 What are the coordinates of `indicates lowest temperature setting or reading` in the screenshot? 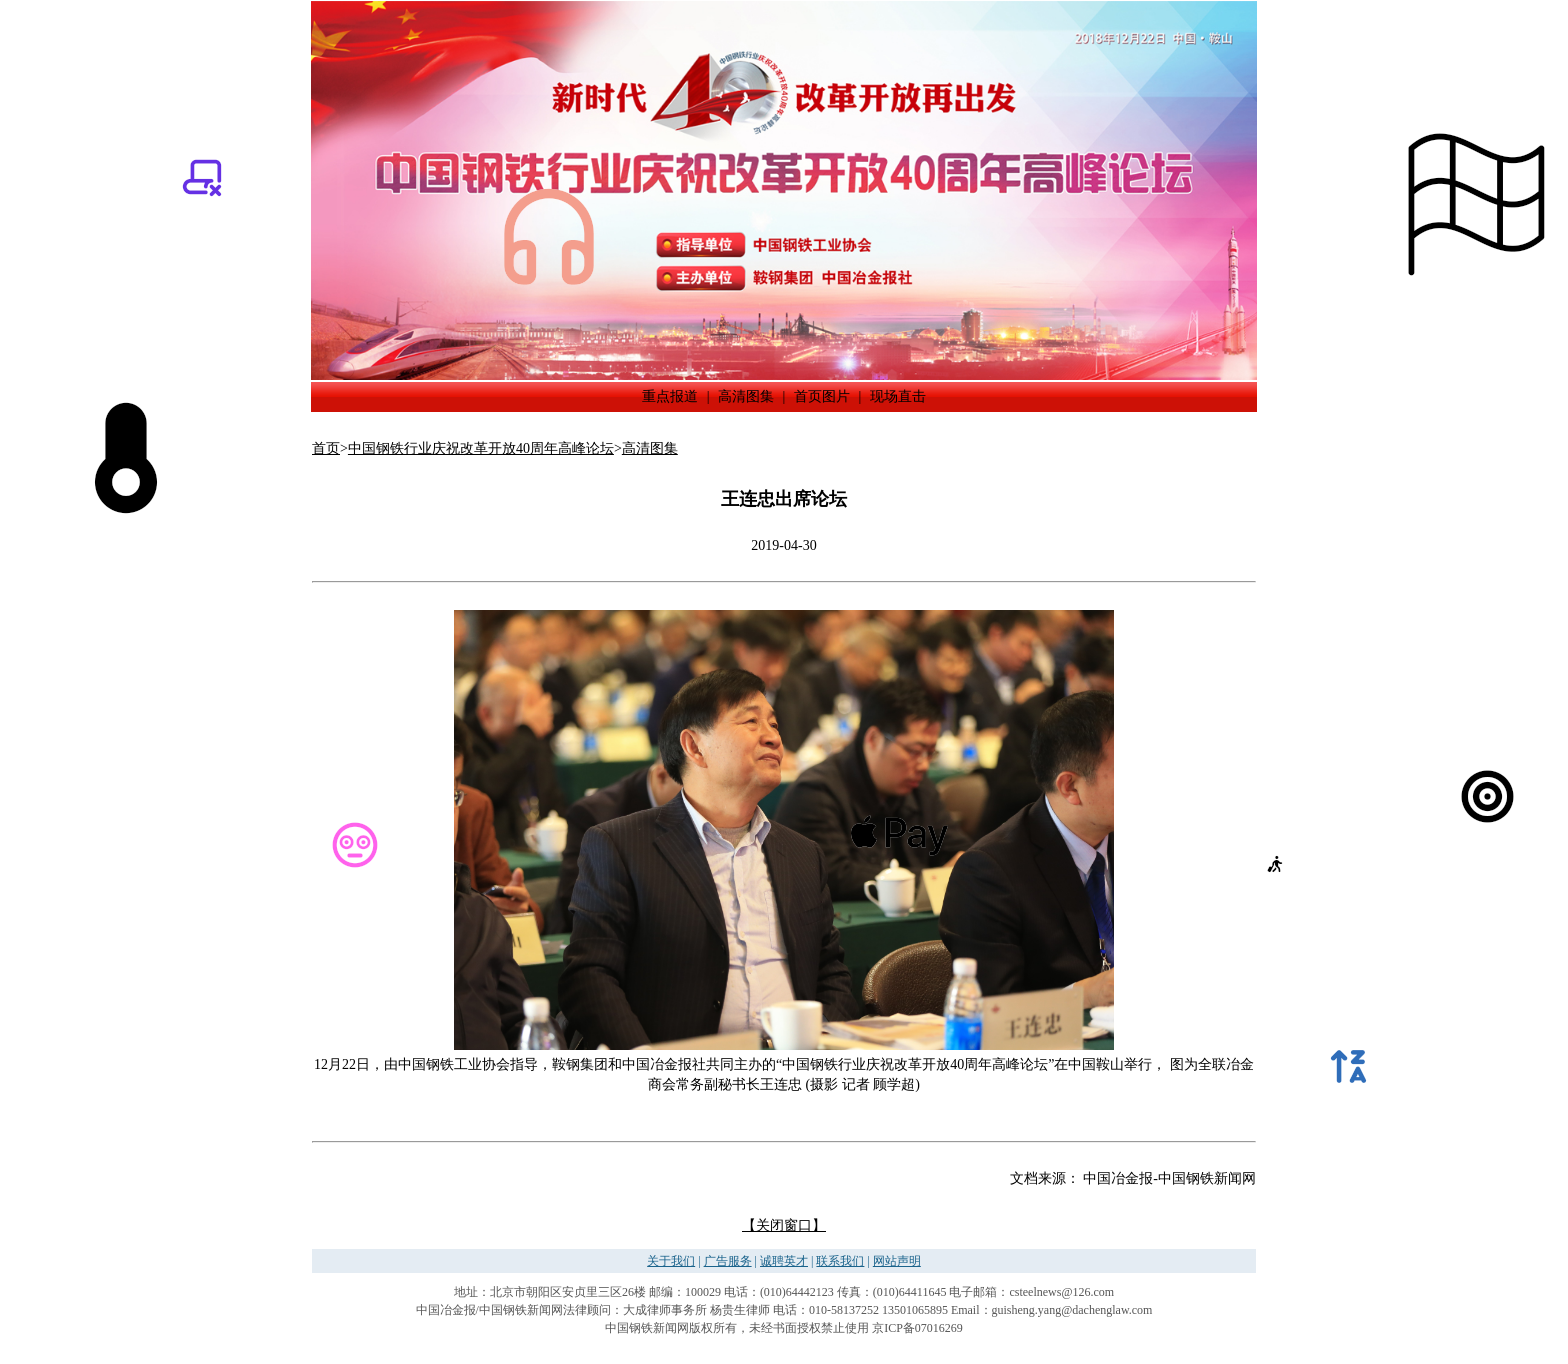 It's located at (126, 458).